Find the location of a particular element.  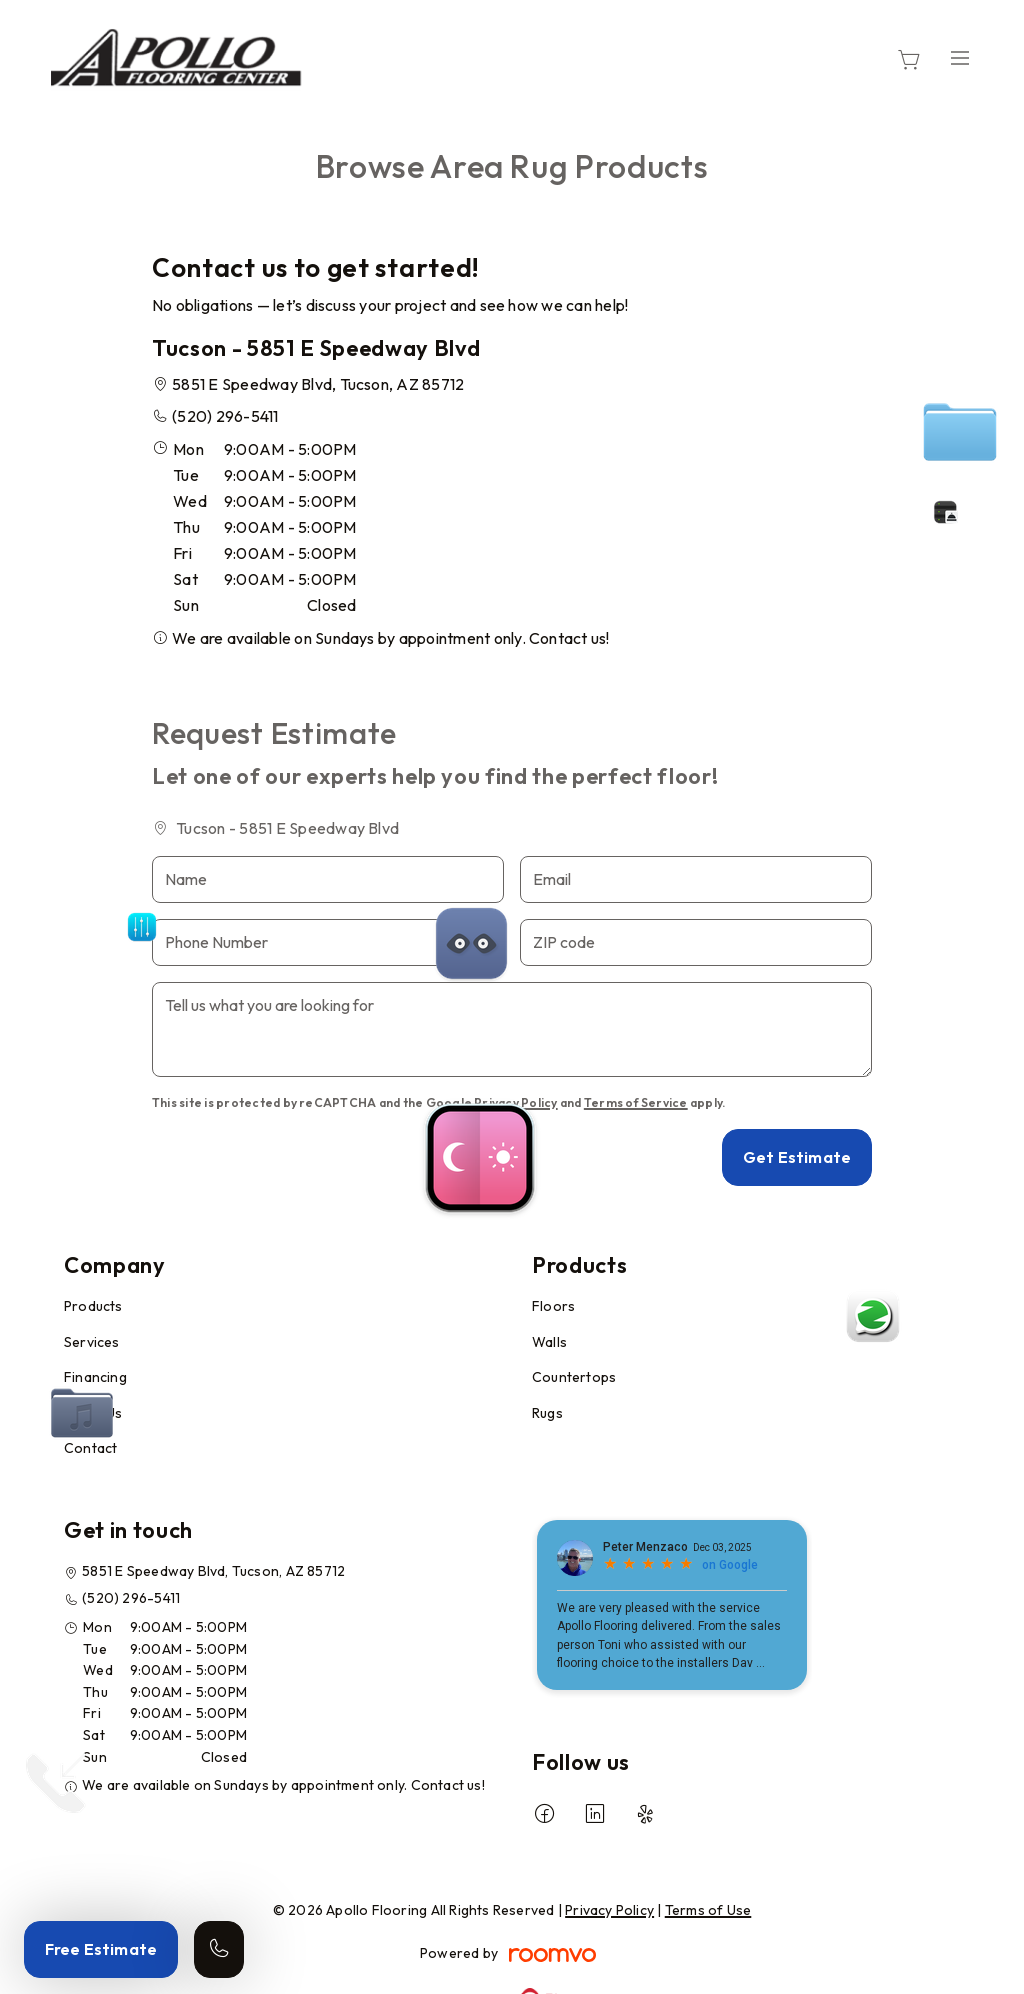

configure network server discovery preferences is located at coordinates (945, 512).